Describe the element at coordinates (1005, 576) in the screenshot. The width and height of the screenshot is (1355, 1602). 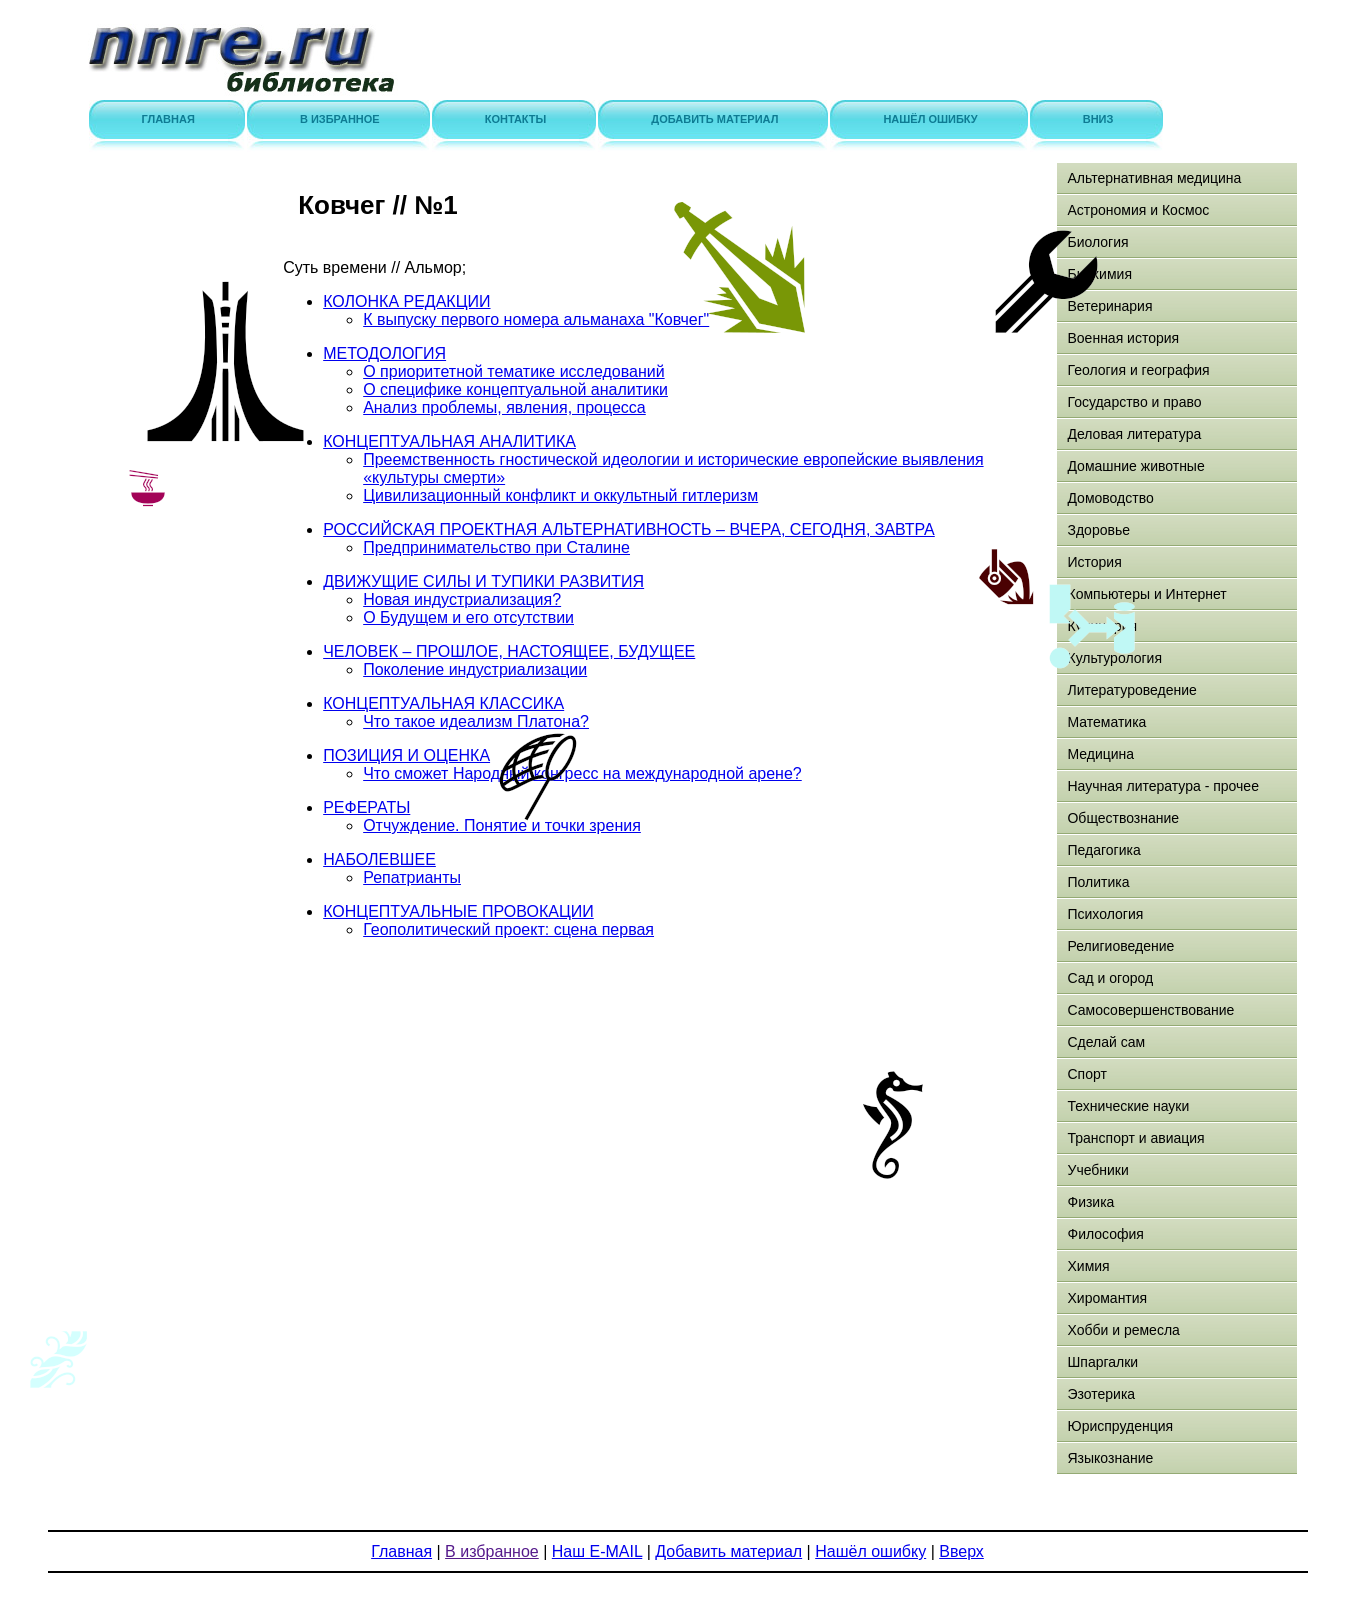
I see `pour molten metal in a crafting game` at that location.